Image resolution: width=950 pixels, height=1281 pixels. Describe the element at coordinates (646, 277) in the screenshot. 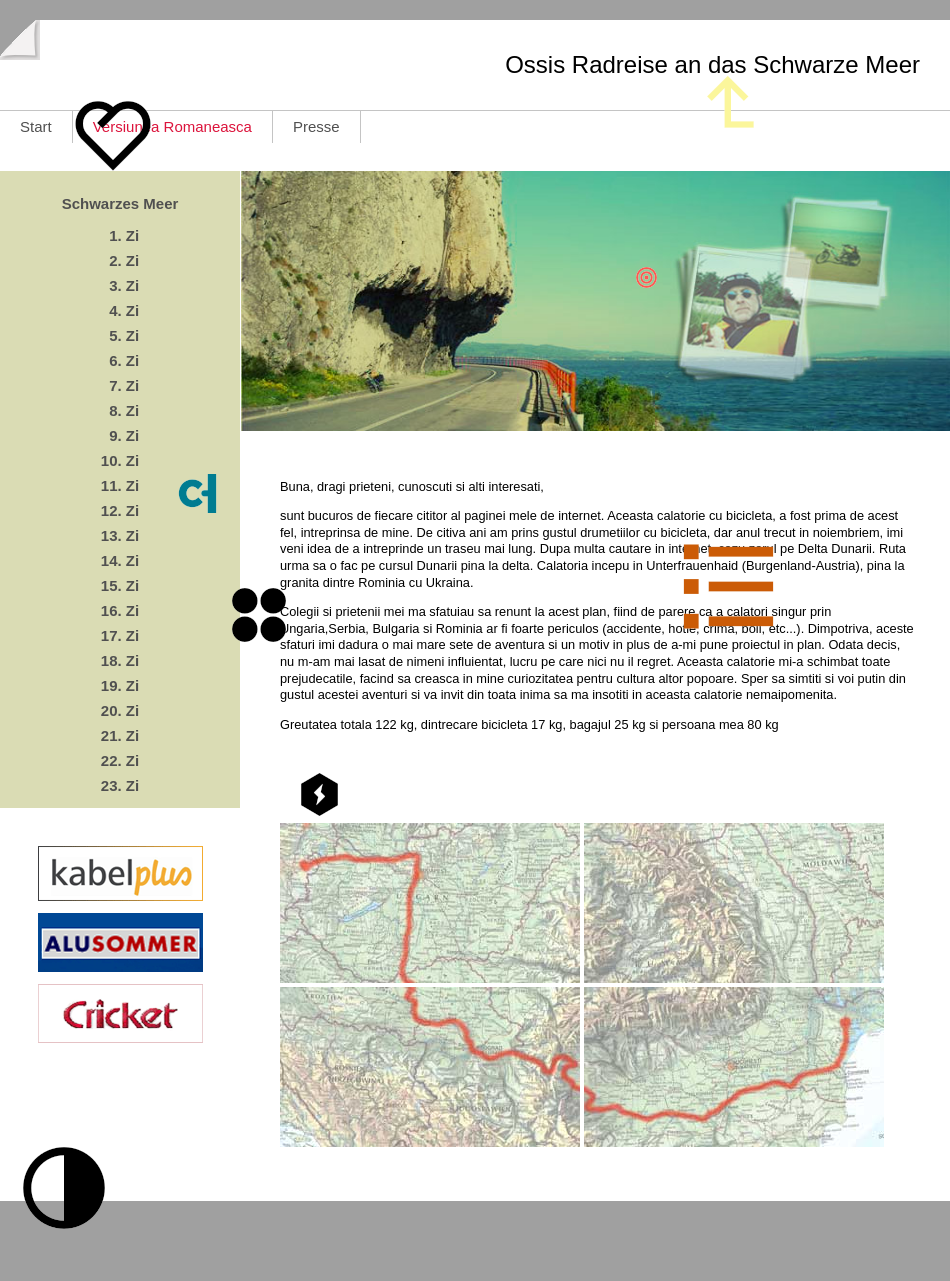

I see `activate focus mode` at that location.